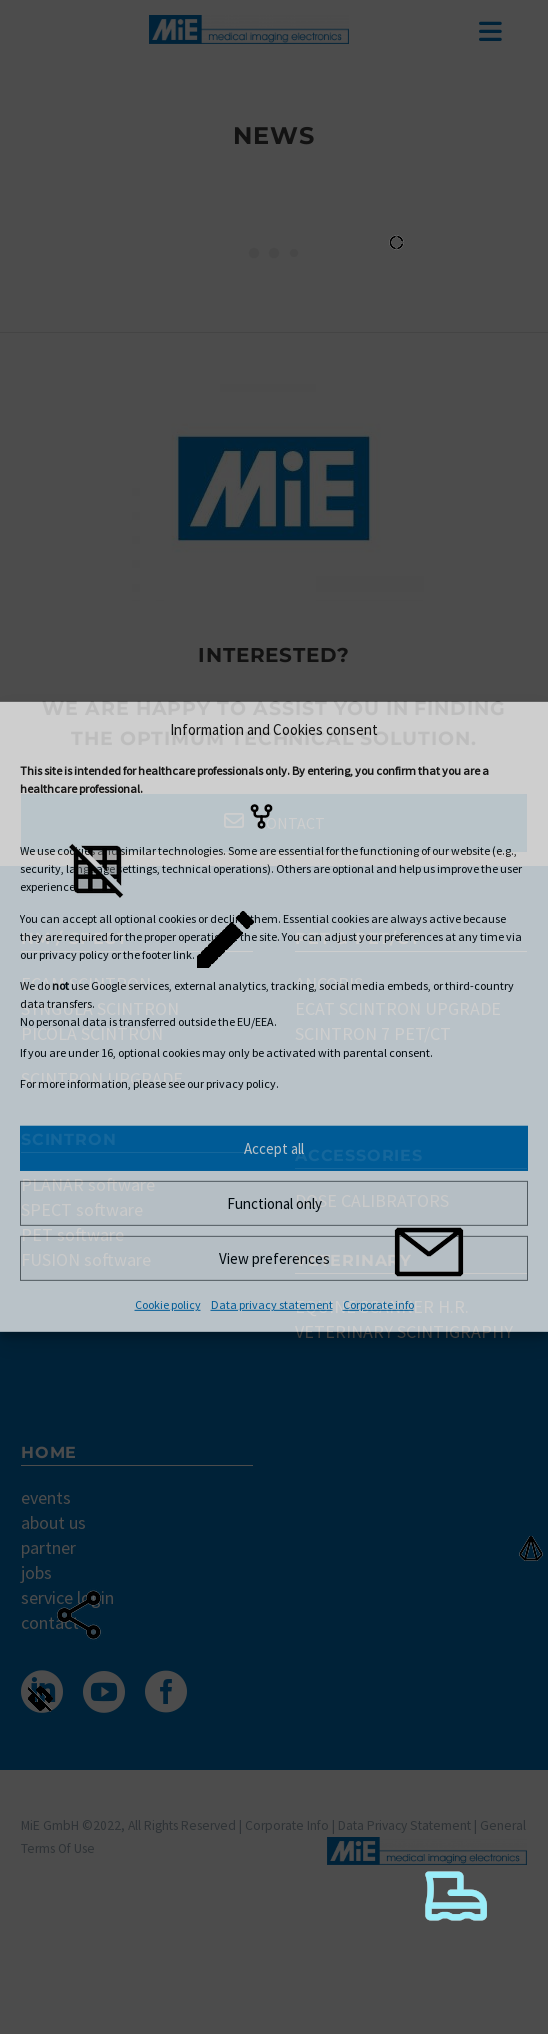 This screenshot has height=2034, width=548. Describe the element at coordinates (454, 1896) in the screenshot. I see `browse footwear or shoe products` at that location.